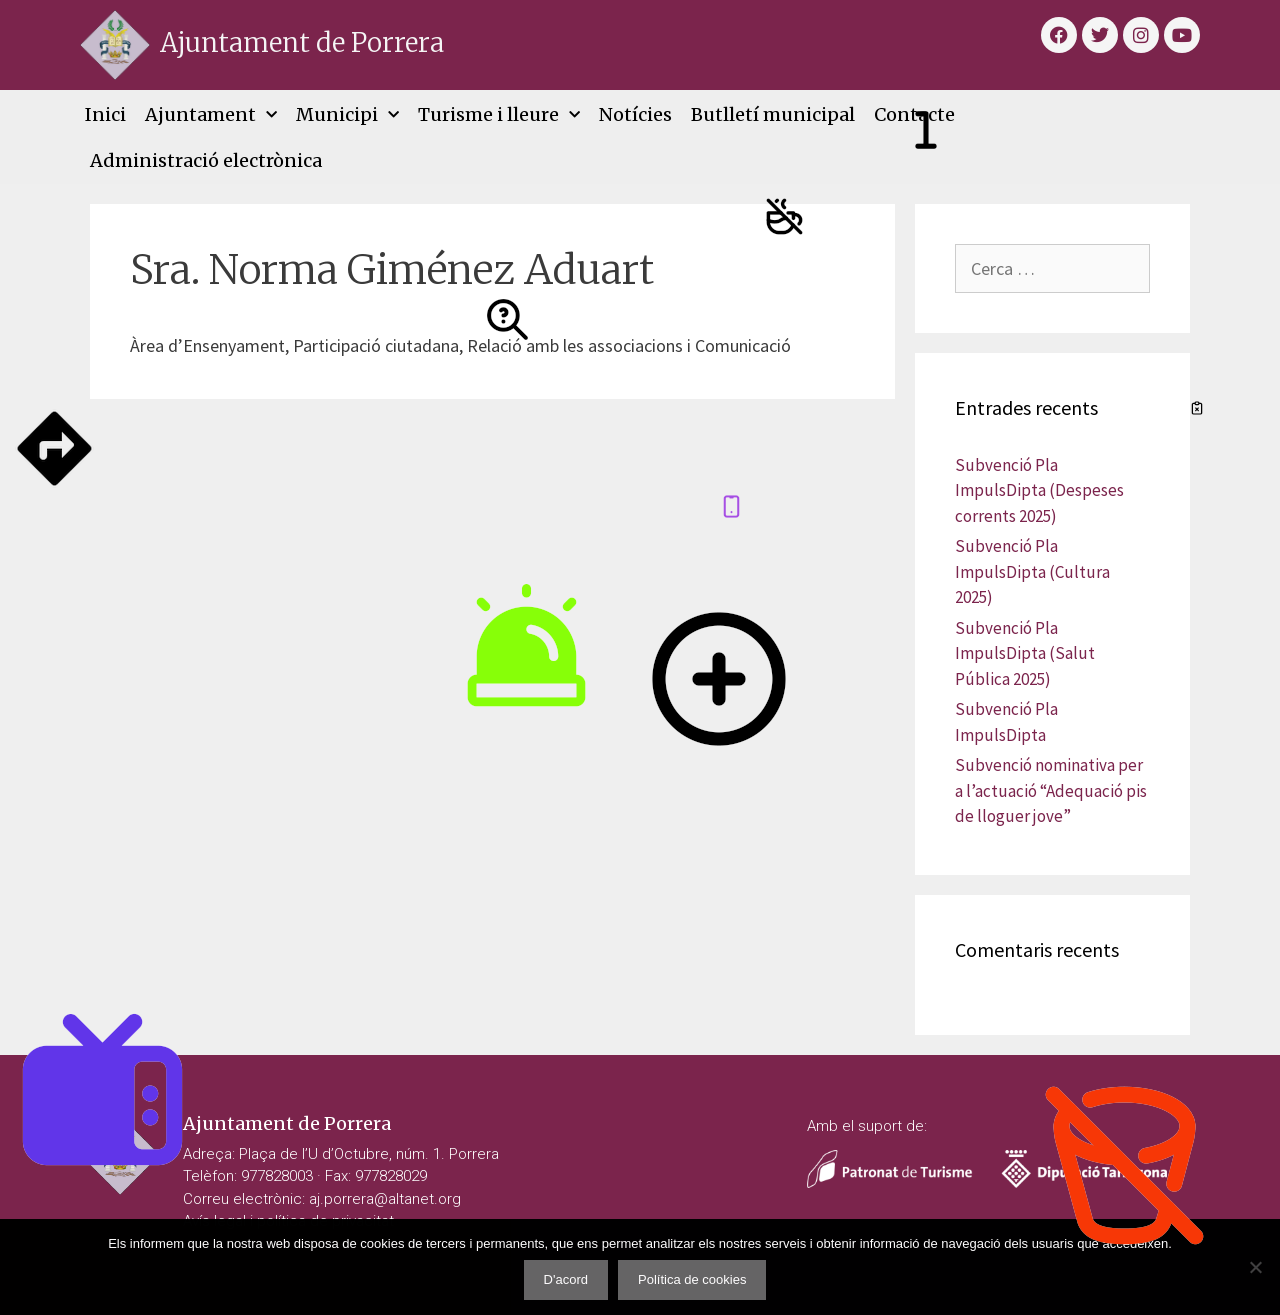  I want to click on indicates the number one or first item in a list, so click(926, 130).